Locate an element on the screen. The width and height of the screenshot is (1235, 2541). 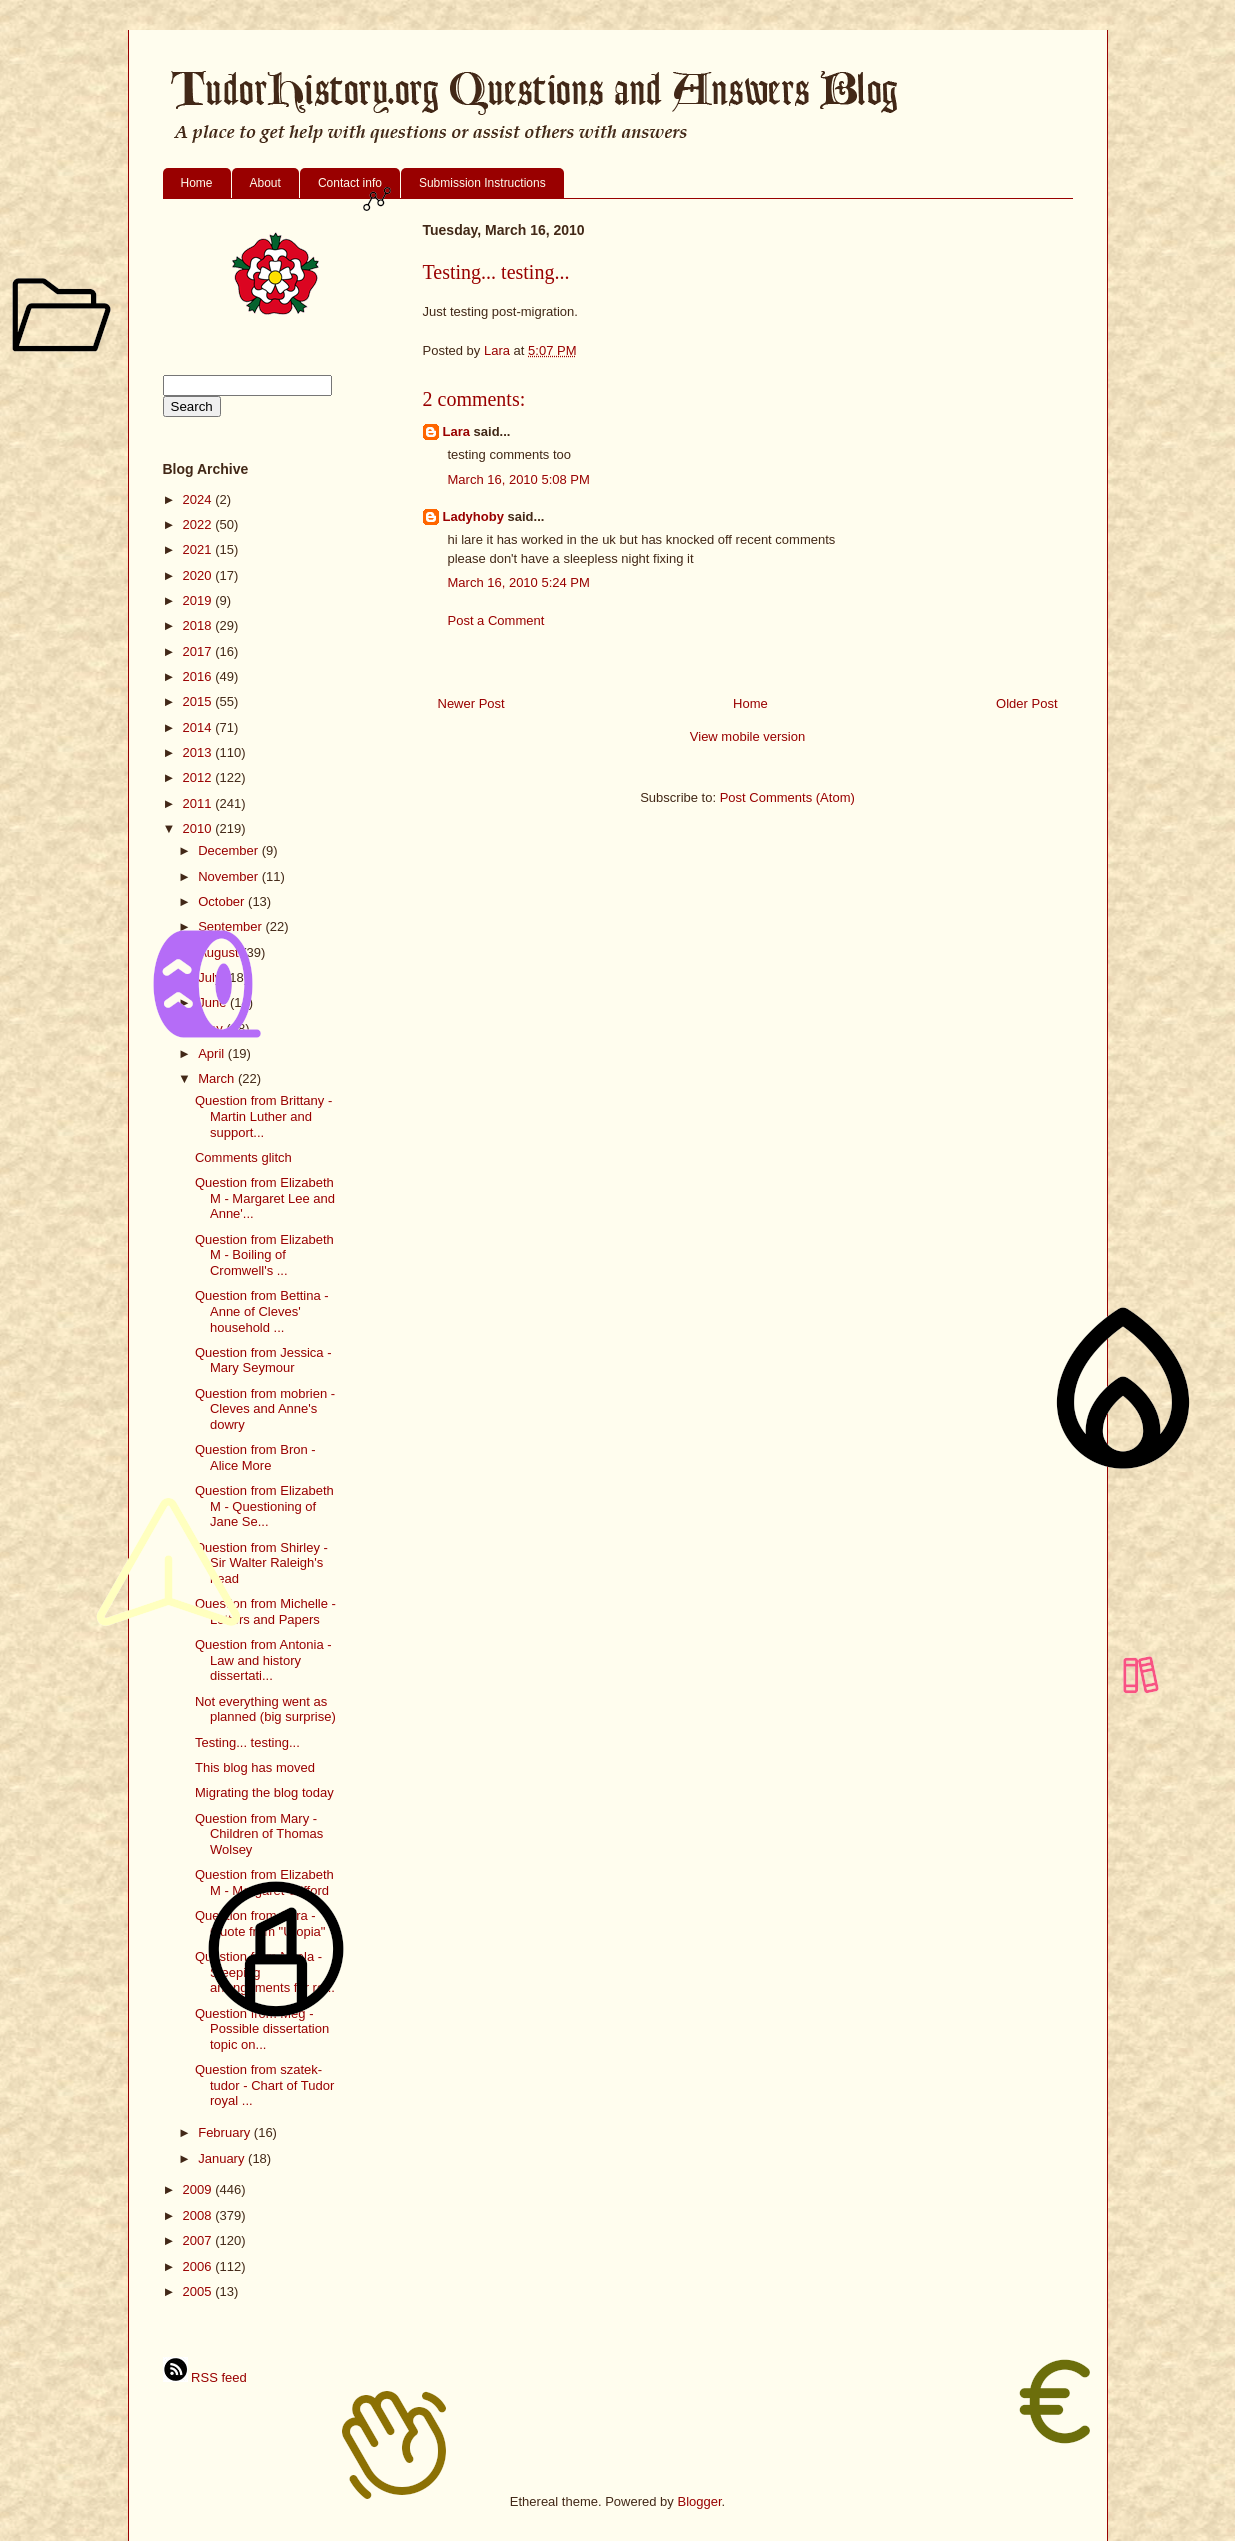
view tire pressure or status is located at coordinates (203, 984).